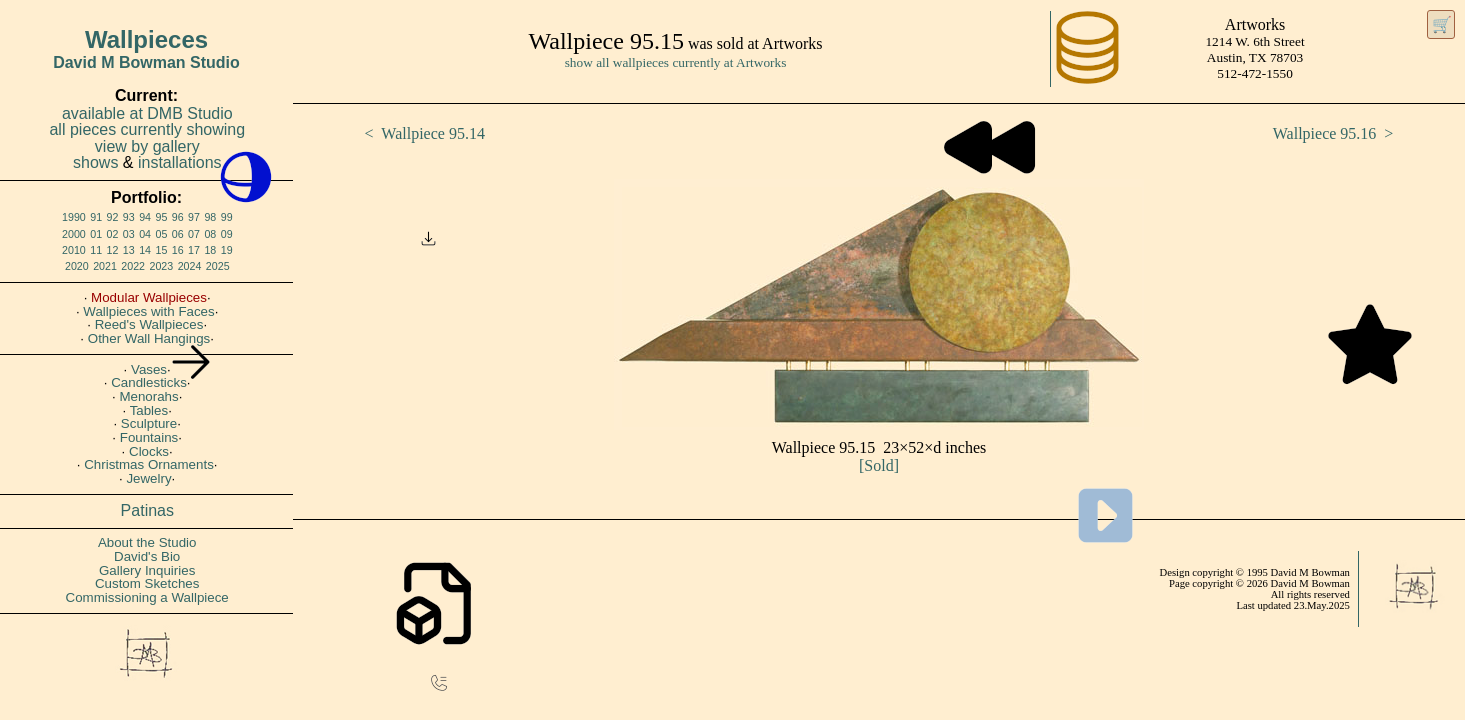 This screenshot has height=720, width=1465. I want to click on play media or video content, so click(1105, 515).